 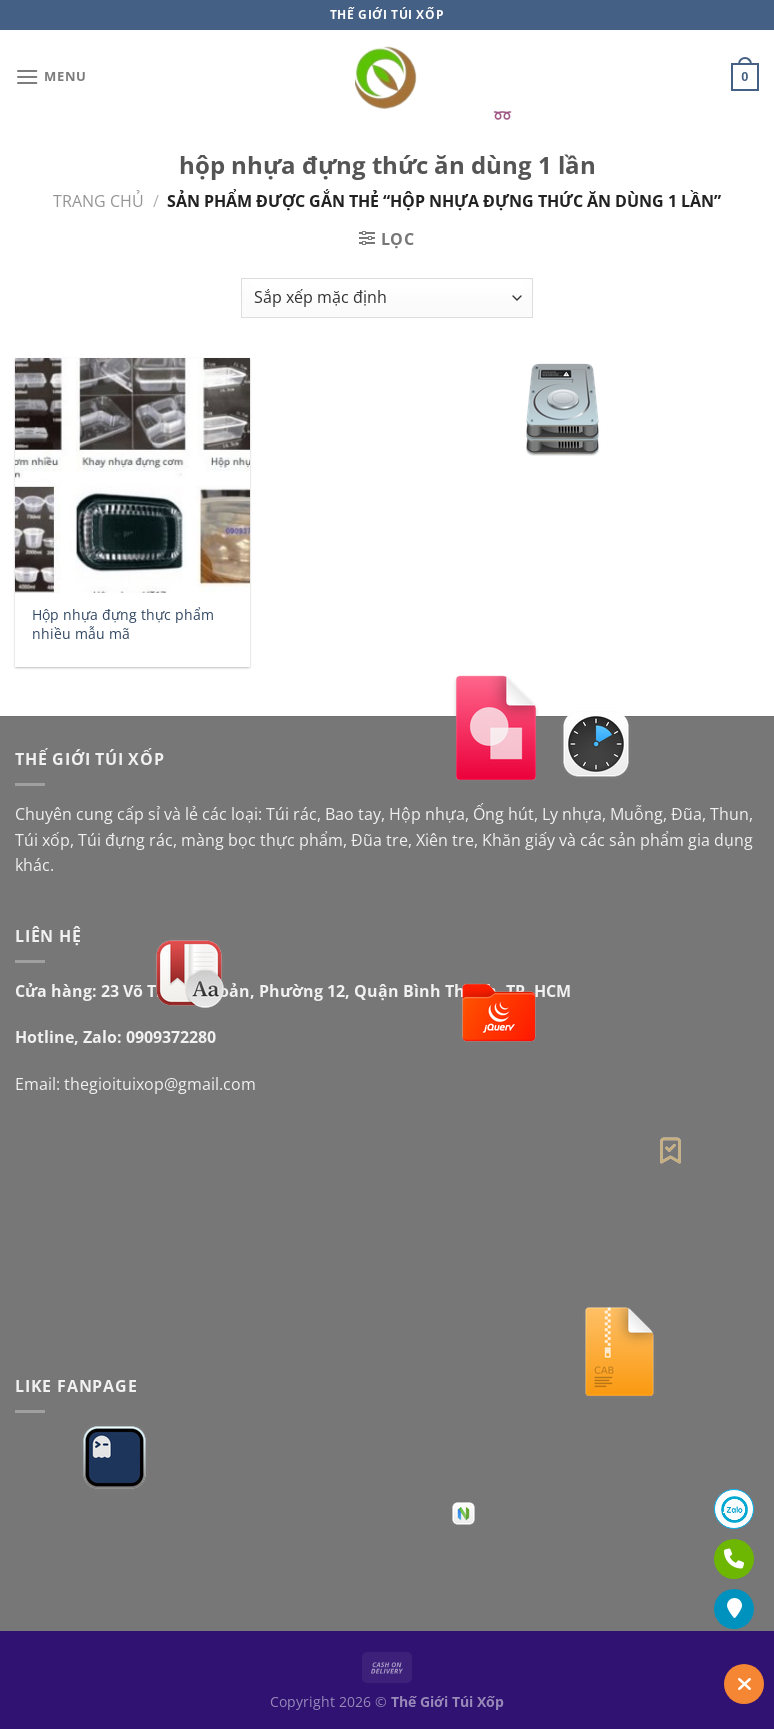 I want to click on open safe eyes app for screen break reminders, so click(x=596, y=744).